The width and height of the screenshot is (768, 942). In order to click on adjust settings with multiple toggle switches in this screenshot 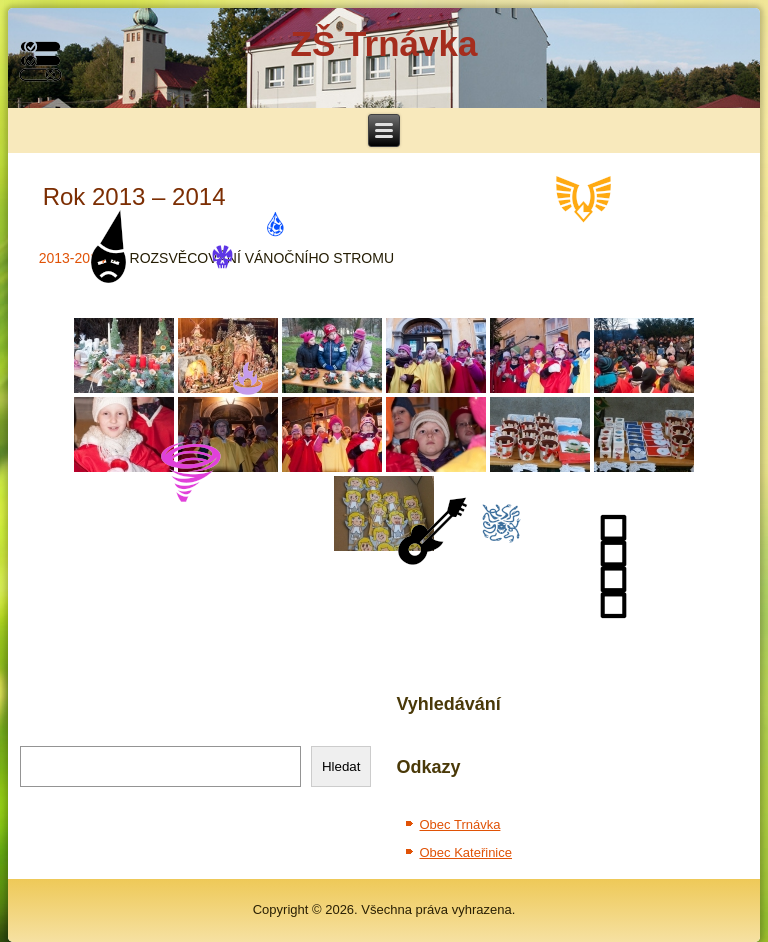, I will do `click(40, 61)`.